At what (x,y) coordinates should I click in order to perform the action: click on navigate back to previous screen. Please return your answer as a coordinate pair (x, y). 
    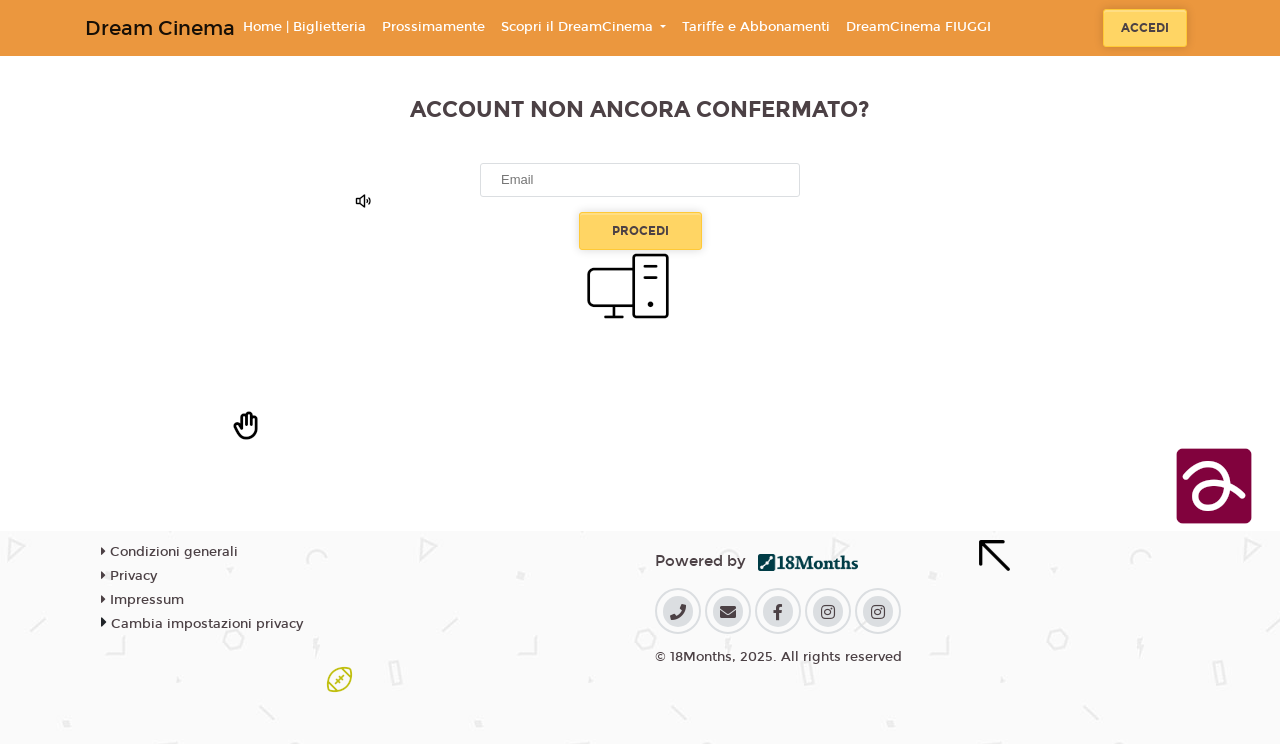
    Looking at the image, I should click on (994, 555).